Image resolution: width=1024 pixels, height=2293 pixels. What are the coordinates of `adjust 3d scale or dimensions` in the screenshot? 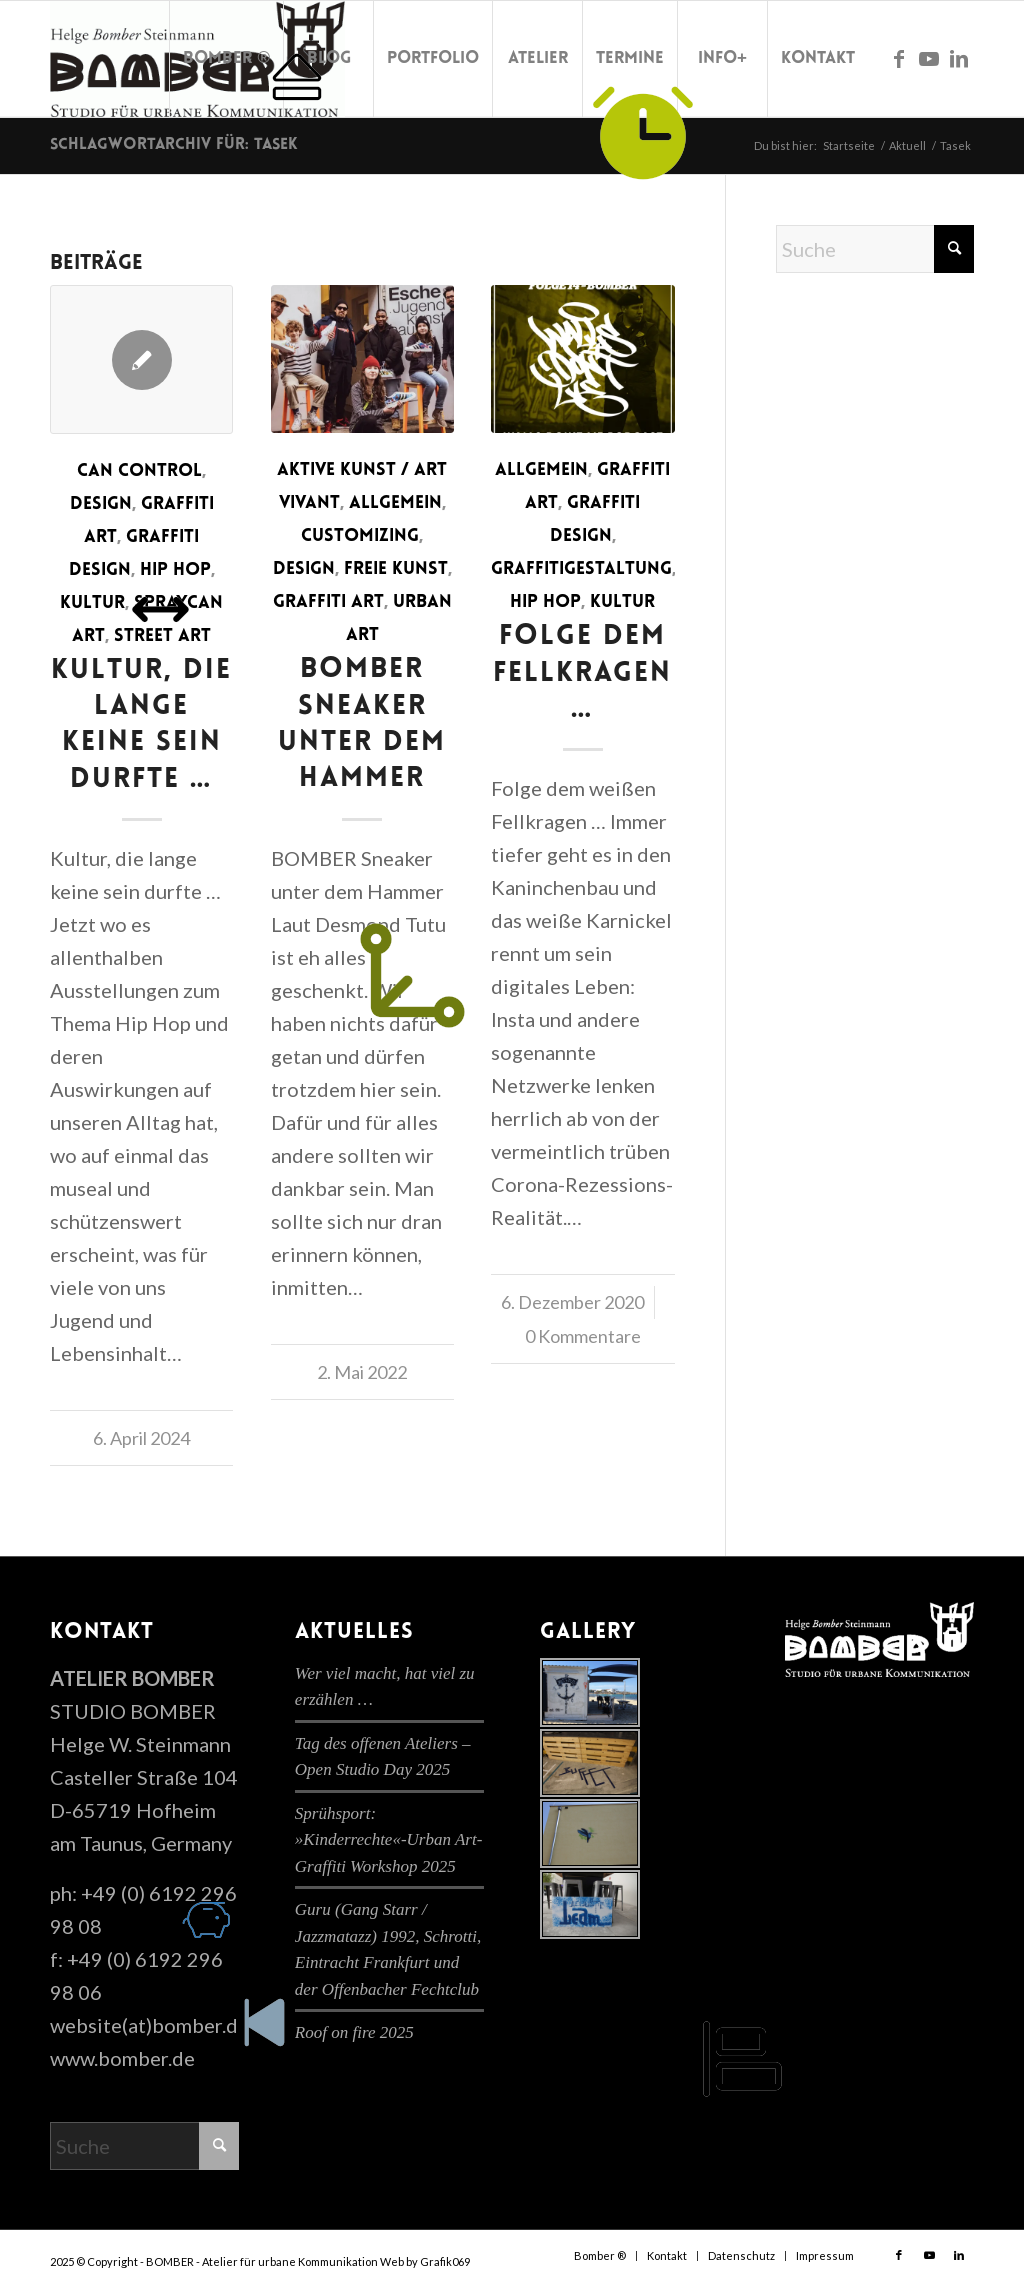 It's located at (412, 975).